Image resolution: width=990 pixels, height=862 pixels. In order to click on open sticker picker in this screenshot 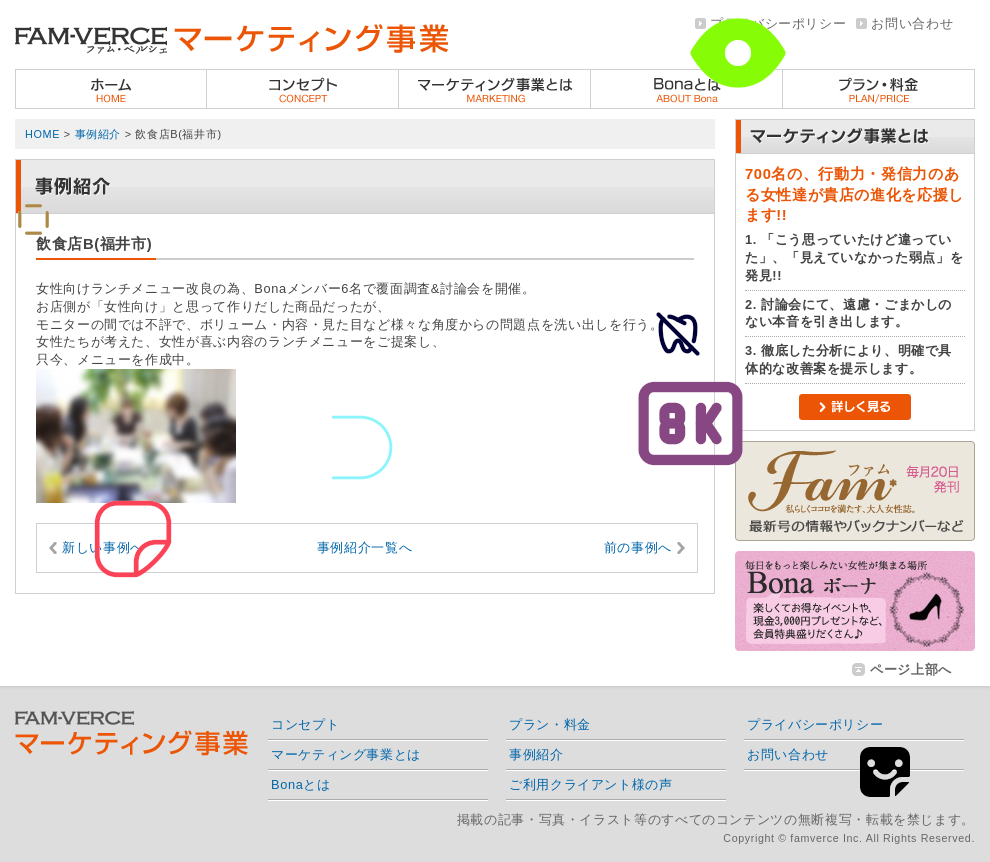, I will do `click(885, 772)`.